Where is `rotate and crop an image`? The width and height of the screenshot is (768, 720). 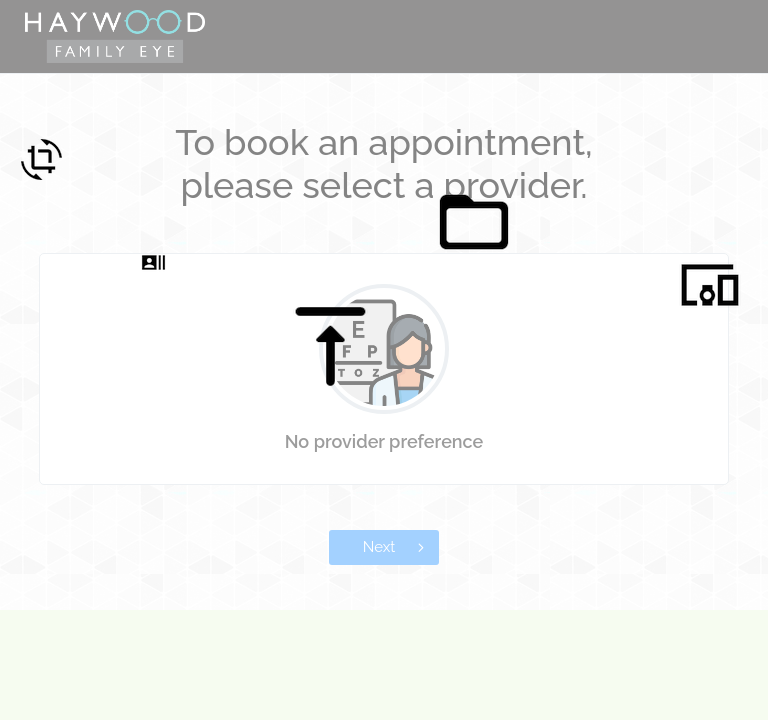 rotate and crop an image is located at coordinates (41, 159).